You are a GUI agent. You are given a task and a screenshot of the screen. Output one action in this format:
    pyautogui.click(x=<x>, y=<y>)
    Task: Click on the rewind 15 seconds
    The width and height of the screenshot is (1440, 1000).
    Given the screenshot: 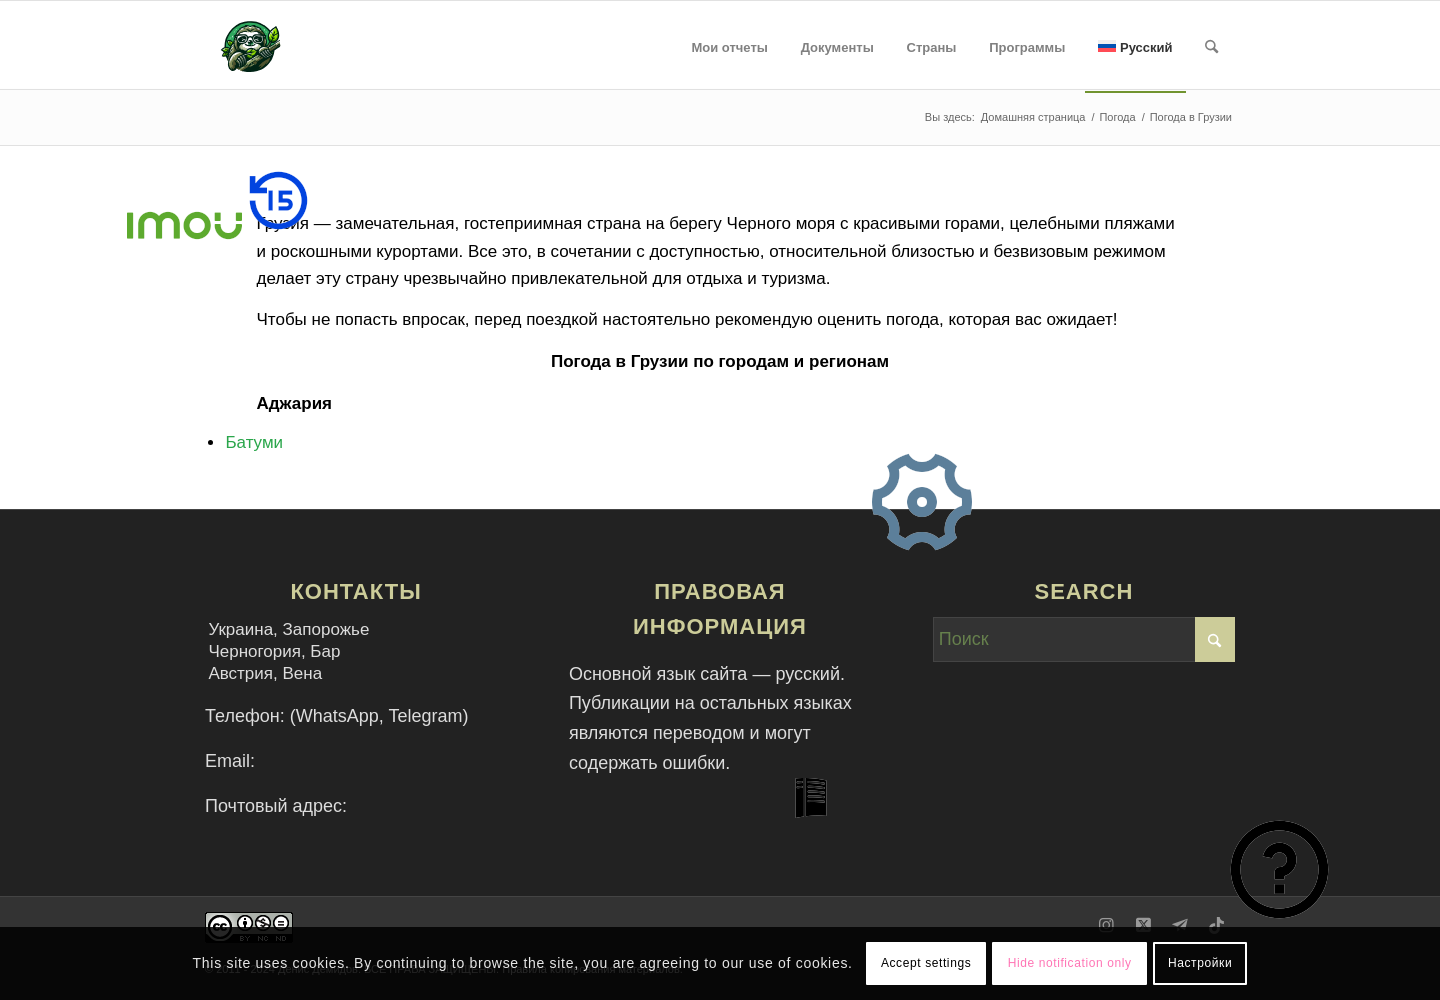 What is the action you would take?
    pyautogui.click(x=278, y=200)
    